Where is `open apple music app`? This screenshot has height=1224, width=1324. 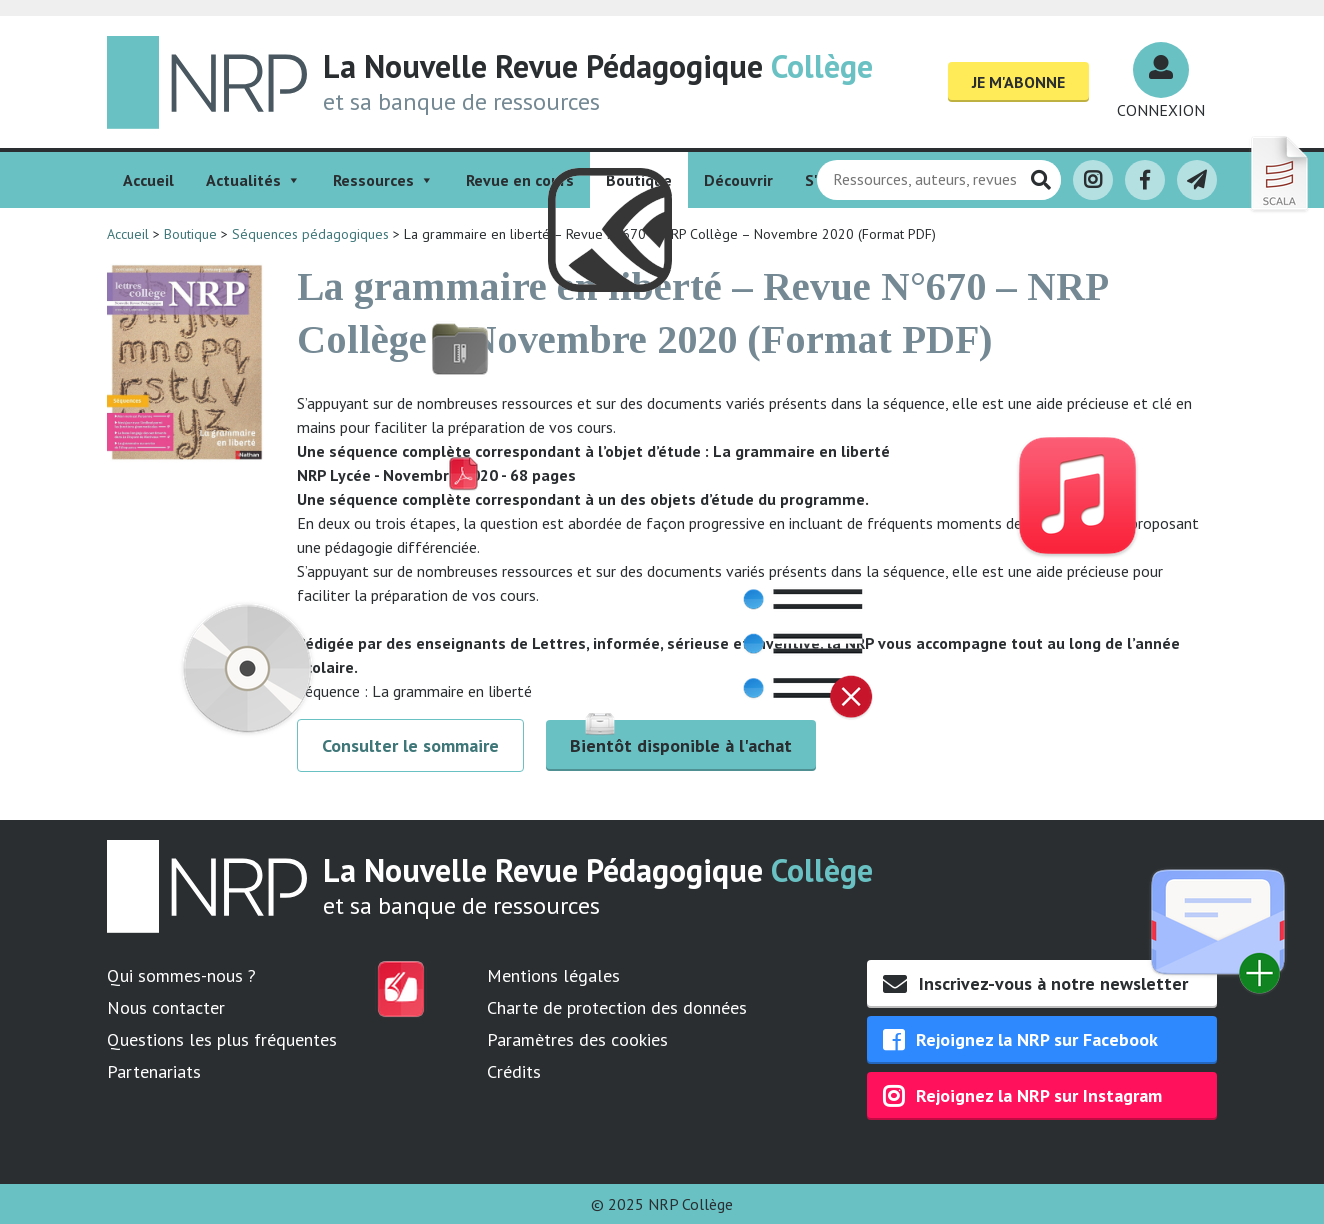
open apple music app is located at coordinates (1077, 495).